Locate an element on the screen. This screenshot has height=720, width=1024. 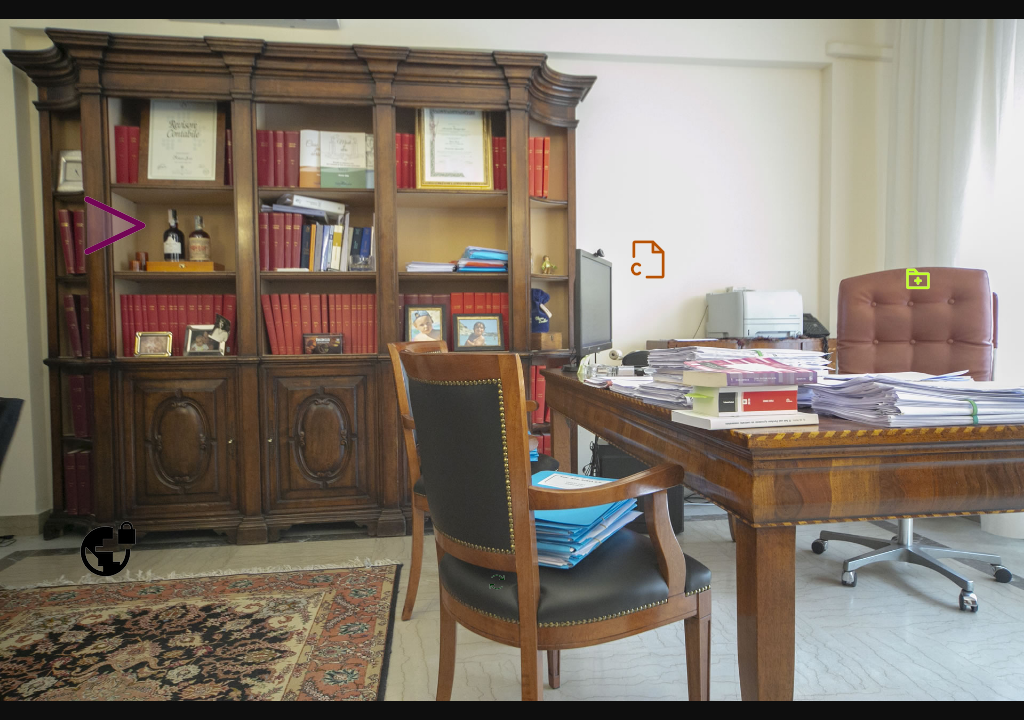
navigate to the next item is located at coordinates (110, 225).